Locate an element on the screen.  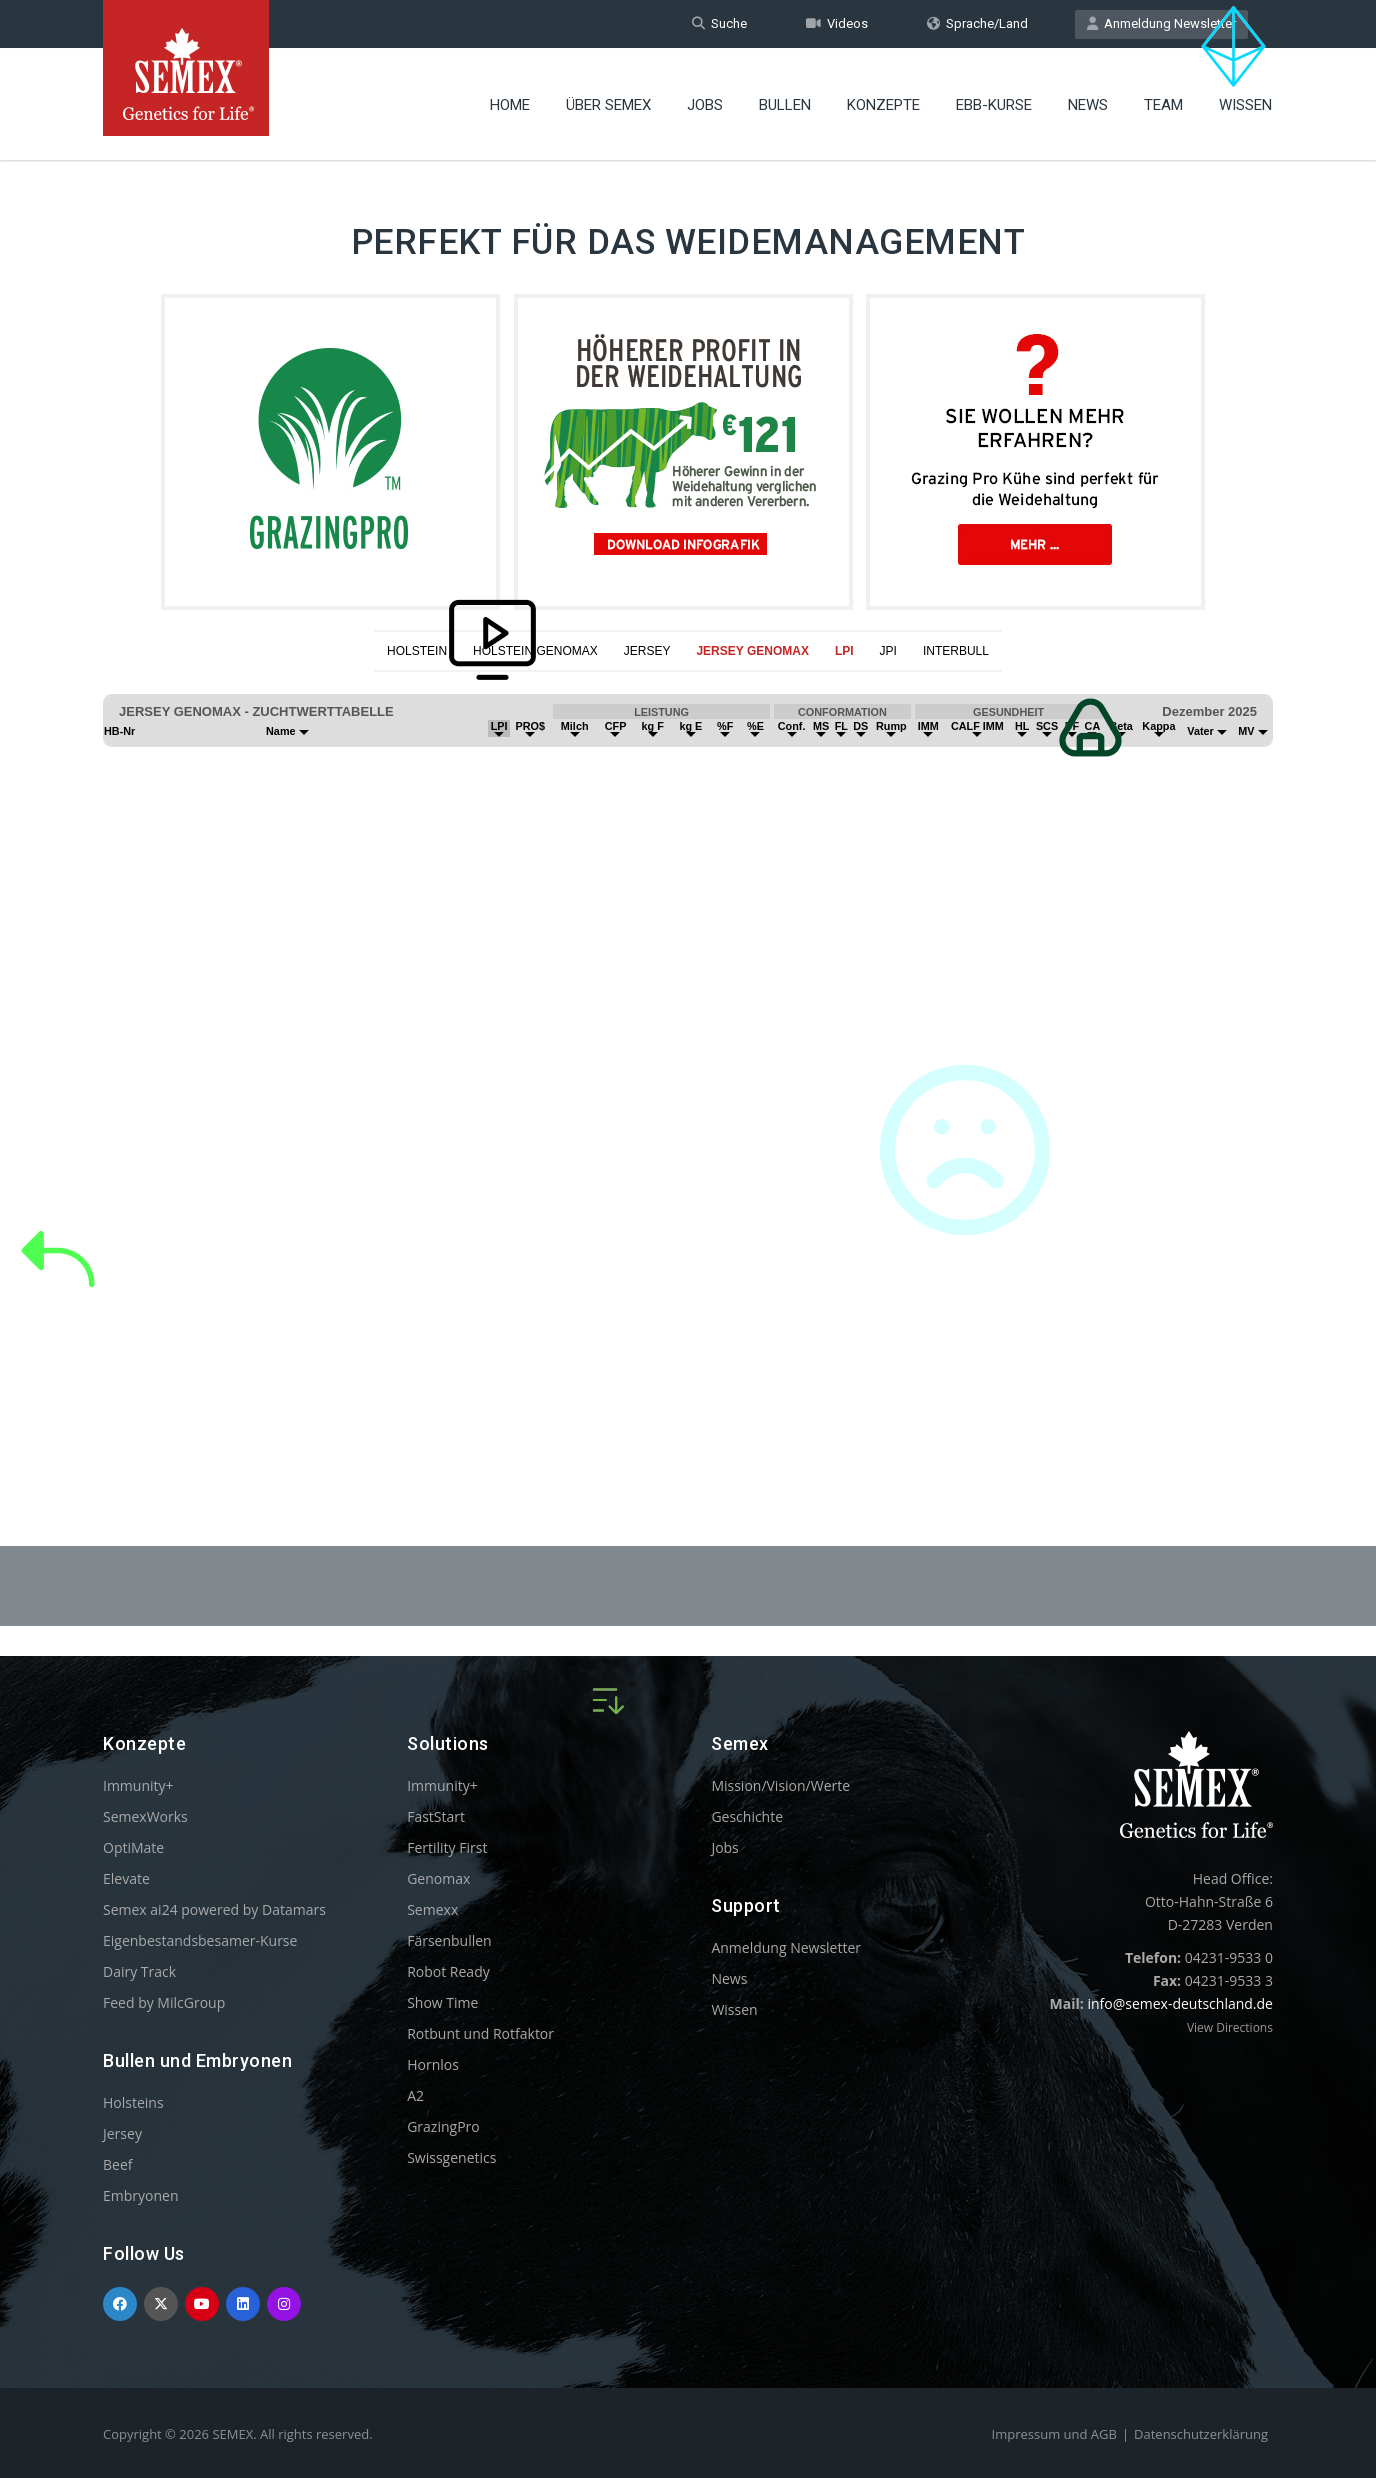
submit negative feedback or rating is located at coordinates (965, 1150).